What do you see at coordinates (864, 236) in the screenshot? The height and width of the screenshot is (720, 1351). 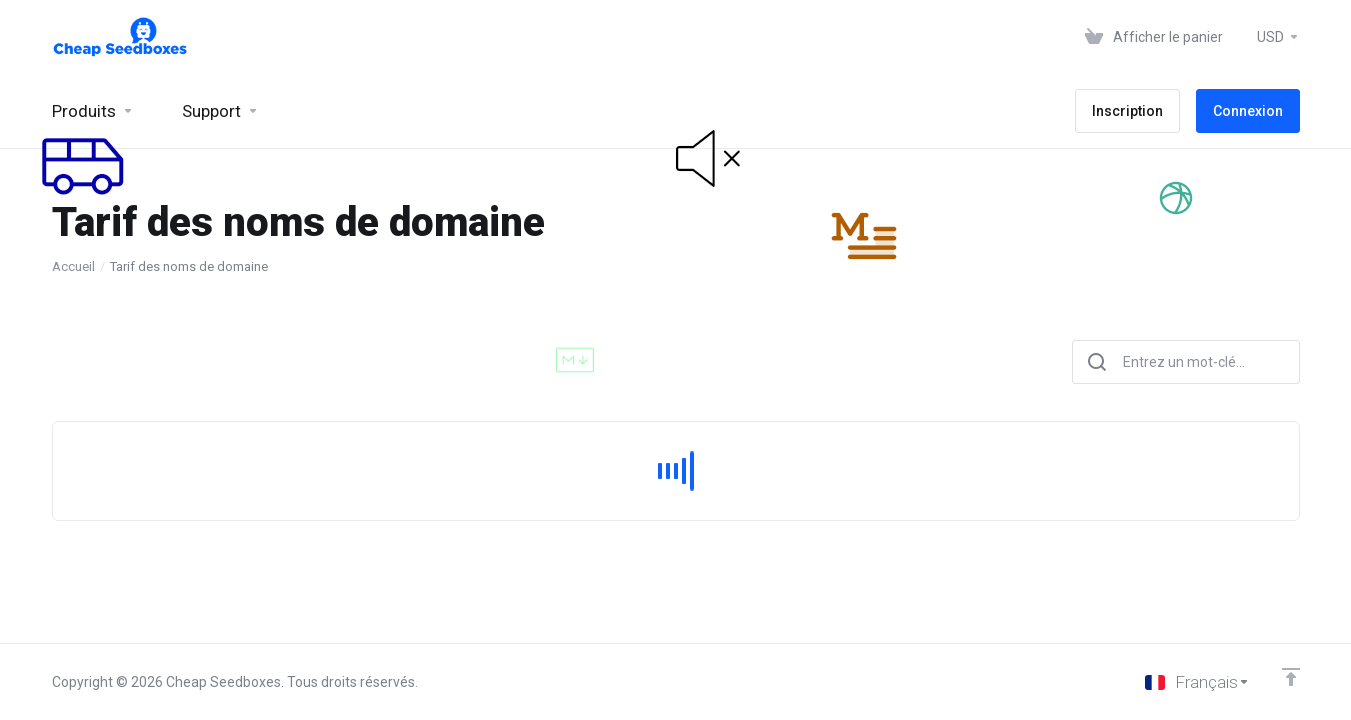 I see `read article on medium` at bounding box center [864, 236].